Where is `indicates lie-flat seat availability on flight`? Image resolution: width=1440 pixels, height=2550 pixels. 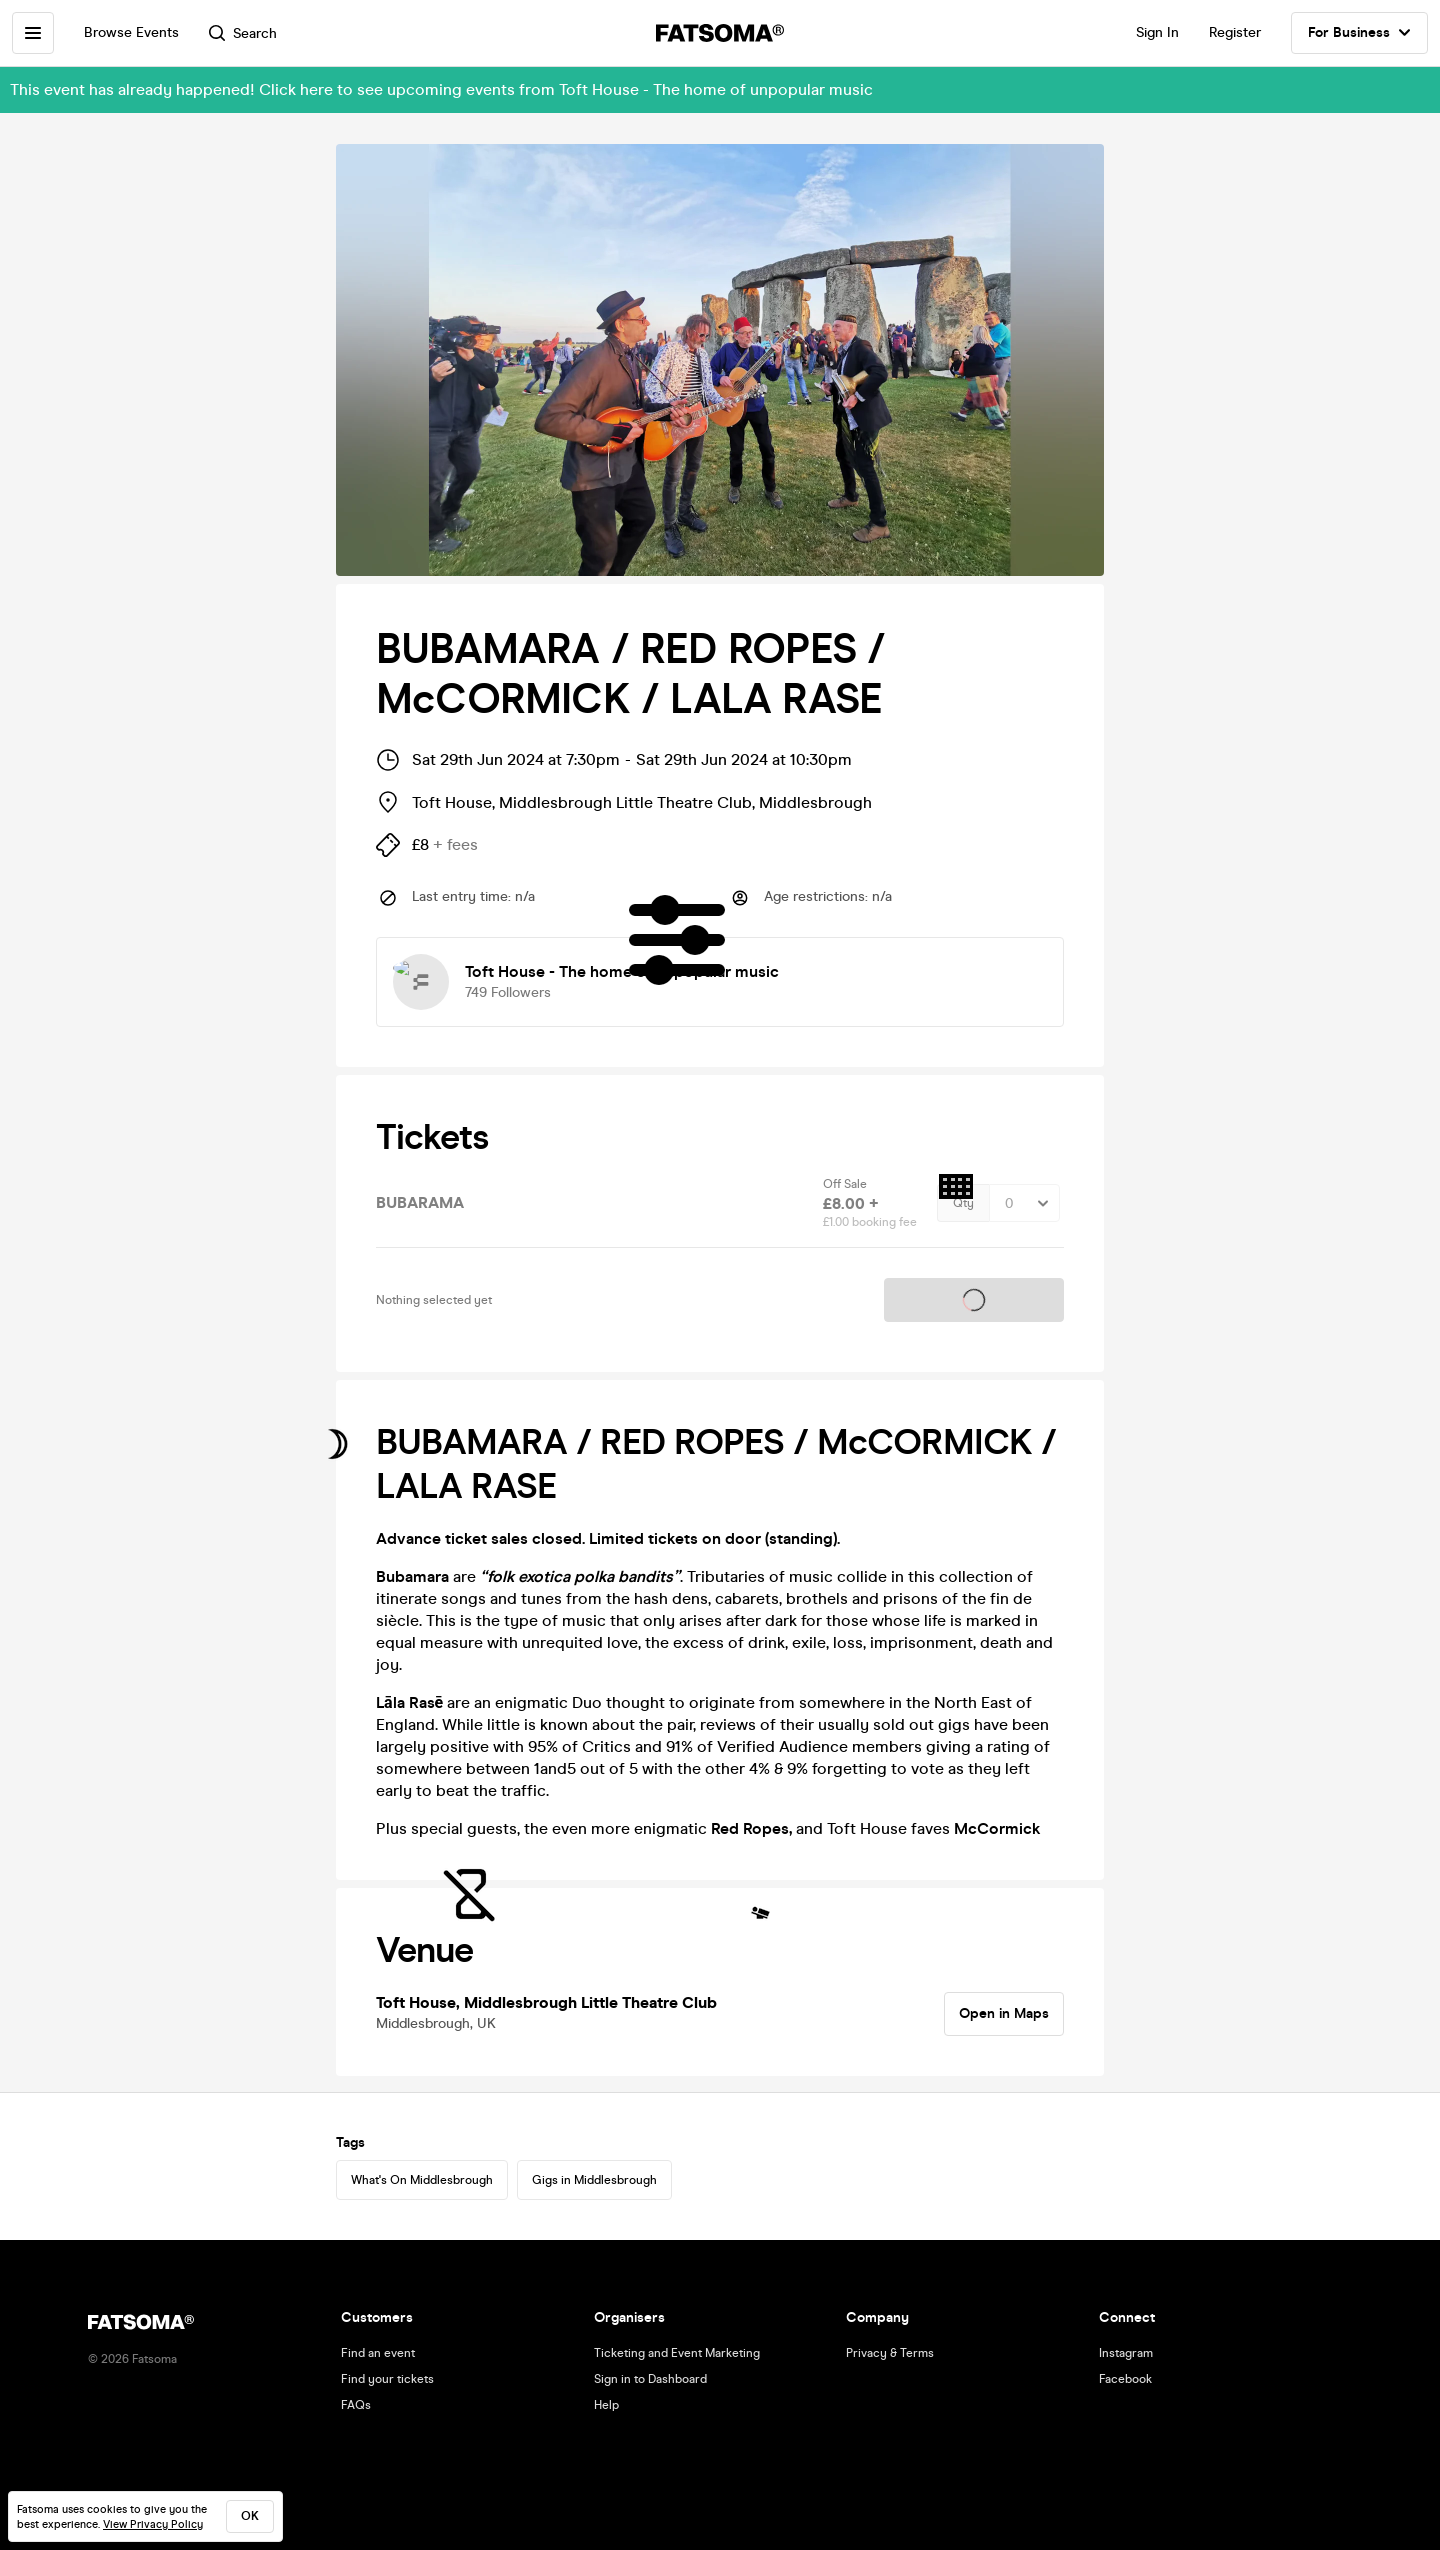
indicates lie-flat seat availability on flight is located at coordinates (760, 1913).